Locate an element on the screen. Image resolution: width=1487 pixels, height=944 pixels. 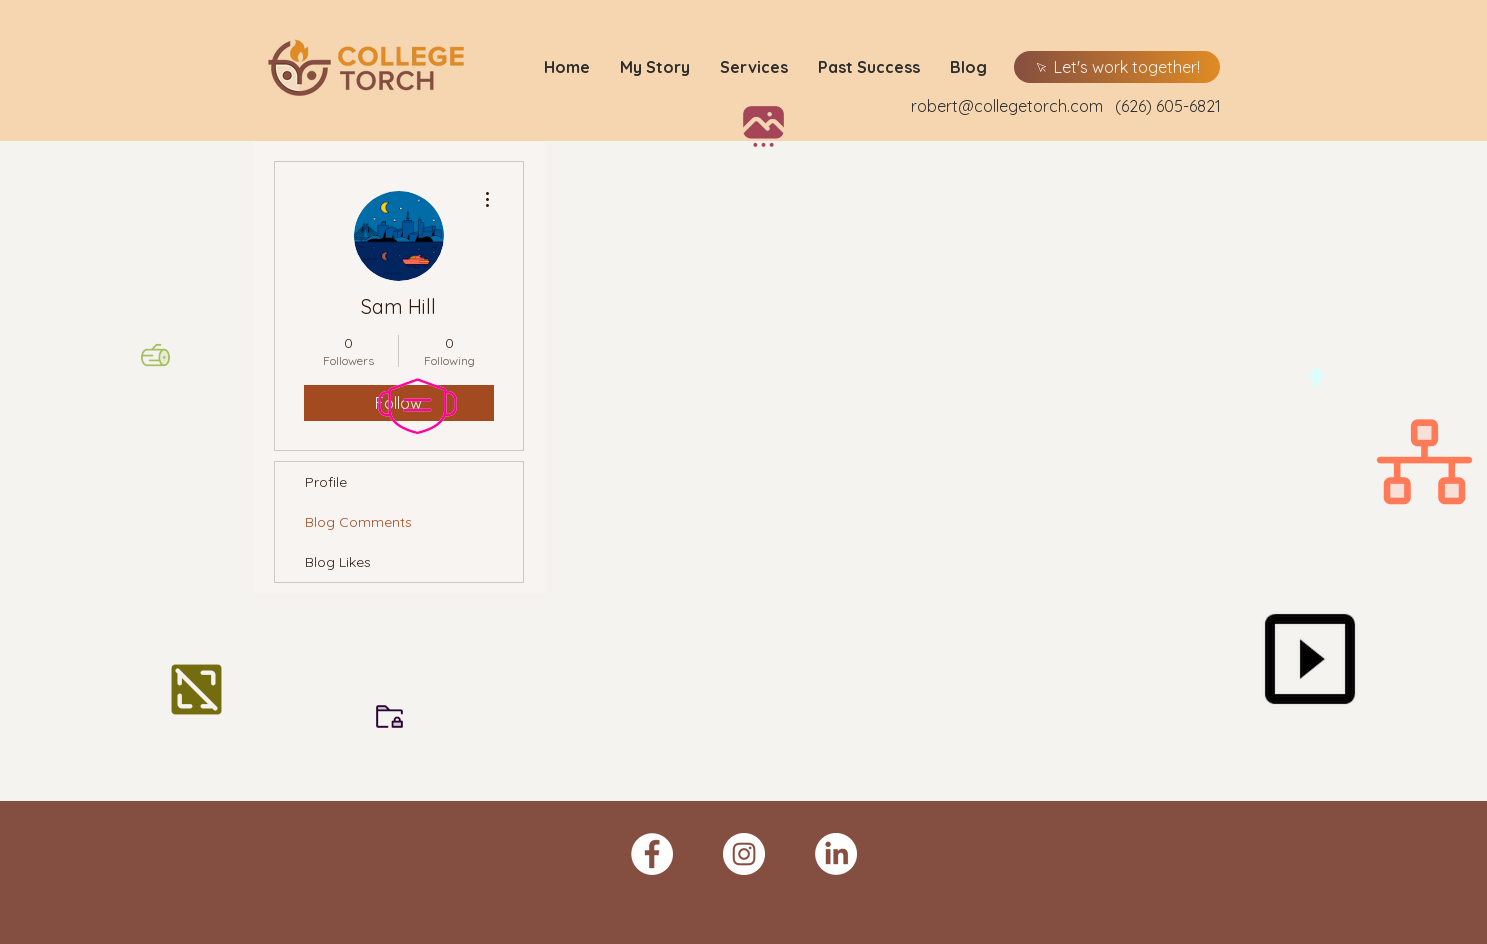
view network topology or connected devices is located at coordinates (1424, 463).